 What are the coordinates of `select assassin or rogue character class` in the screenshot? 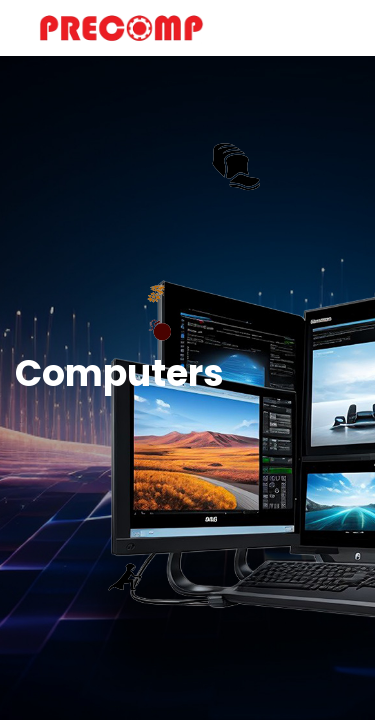 It's located at (125, 577).